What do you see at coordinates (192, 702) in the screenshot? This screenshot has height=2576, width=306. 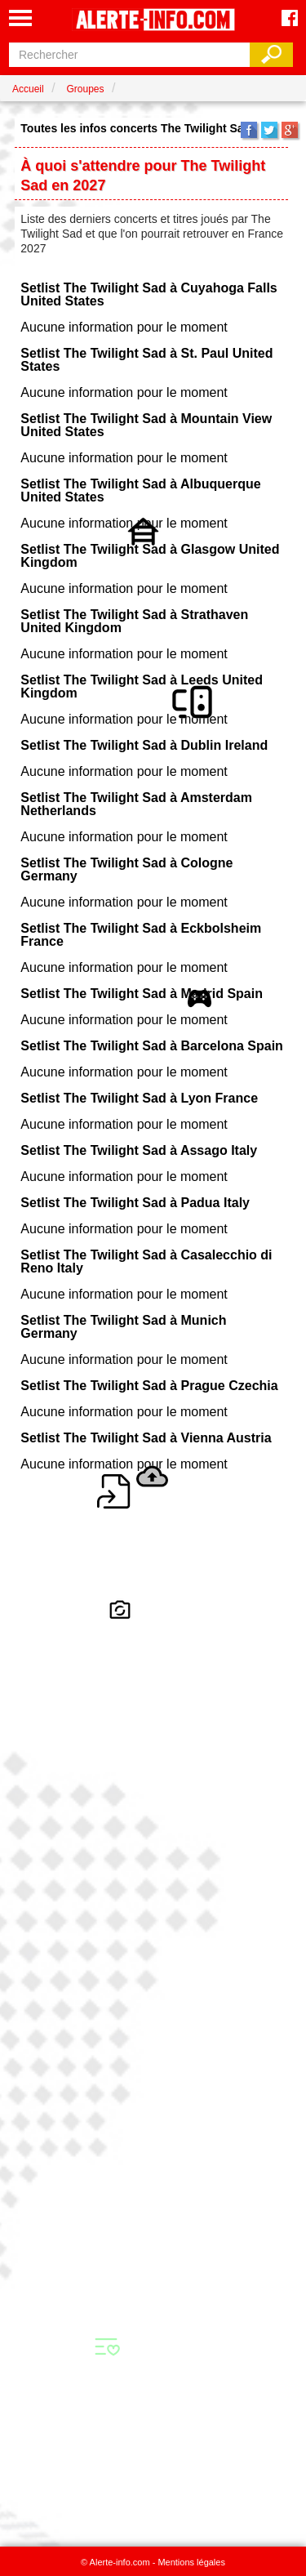 I see `access monitor and speaker settings` at bounding box center [192, 702].